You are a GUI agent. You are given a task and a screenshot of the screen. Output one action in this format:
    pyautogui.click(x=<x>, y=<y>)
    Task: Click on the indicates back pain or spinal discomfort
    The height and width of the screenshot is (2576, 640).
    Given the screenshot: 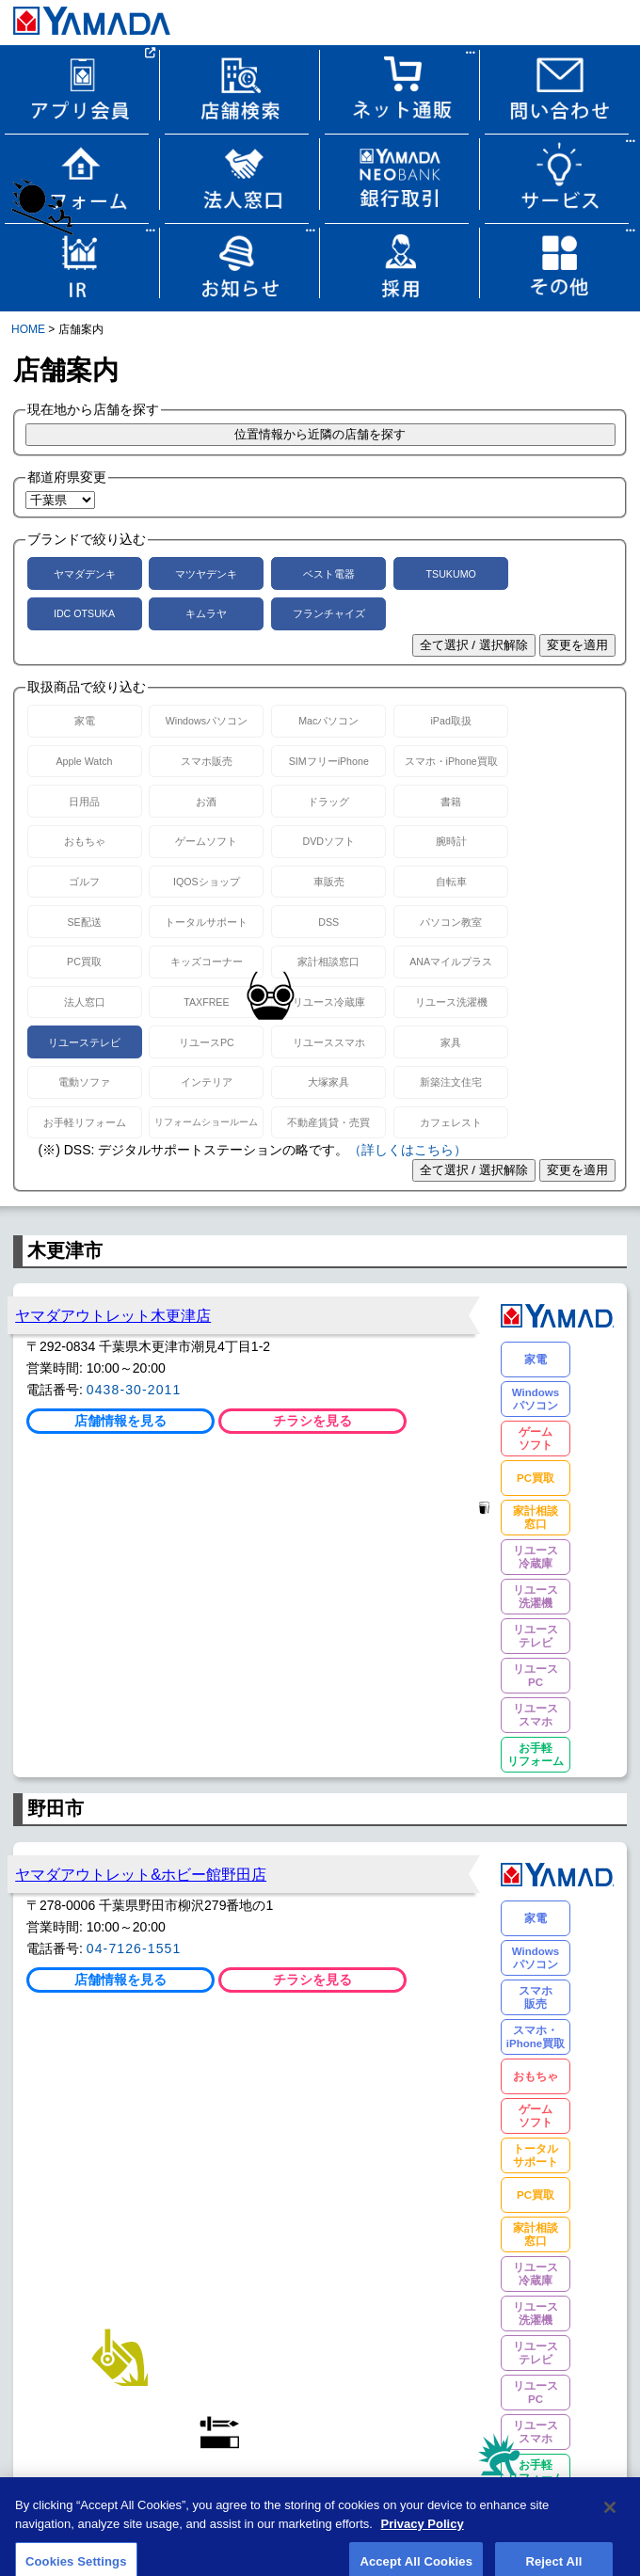 What is the action you would take?
    pyautogui.click(x=498, y=2454)
    